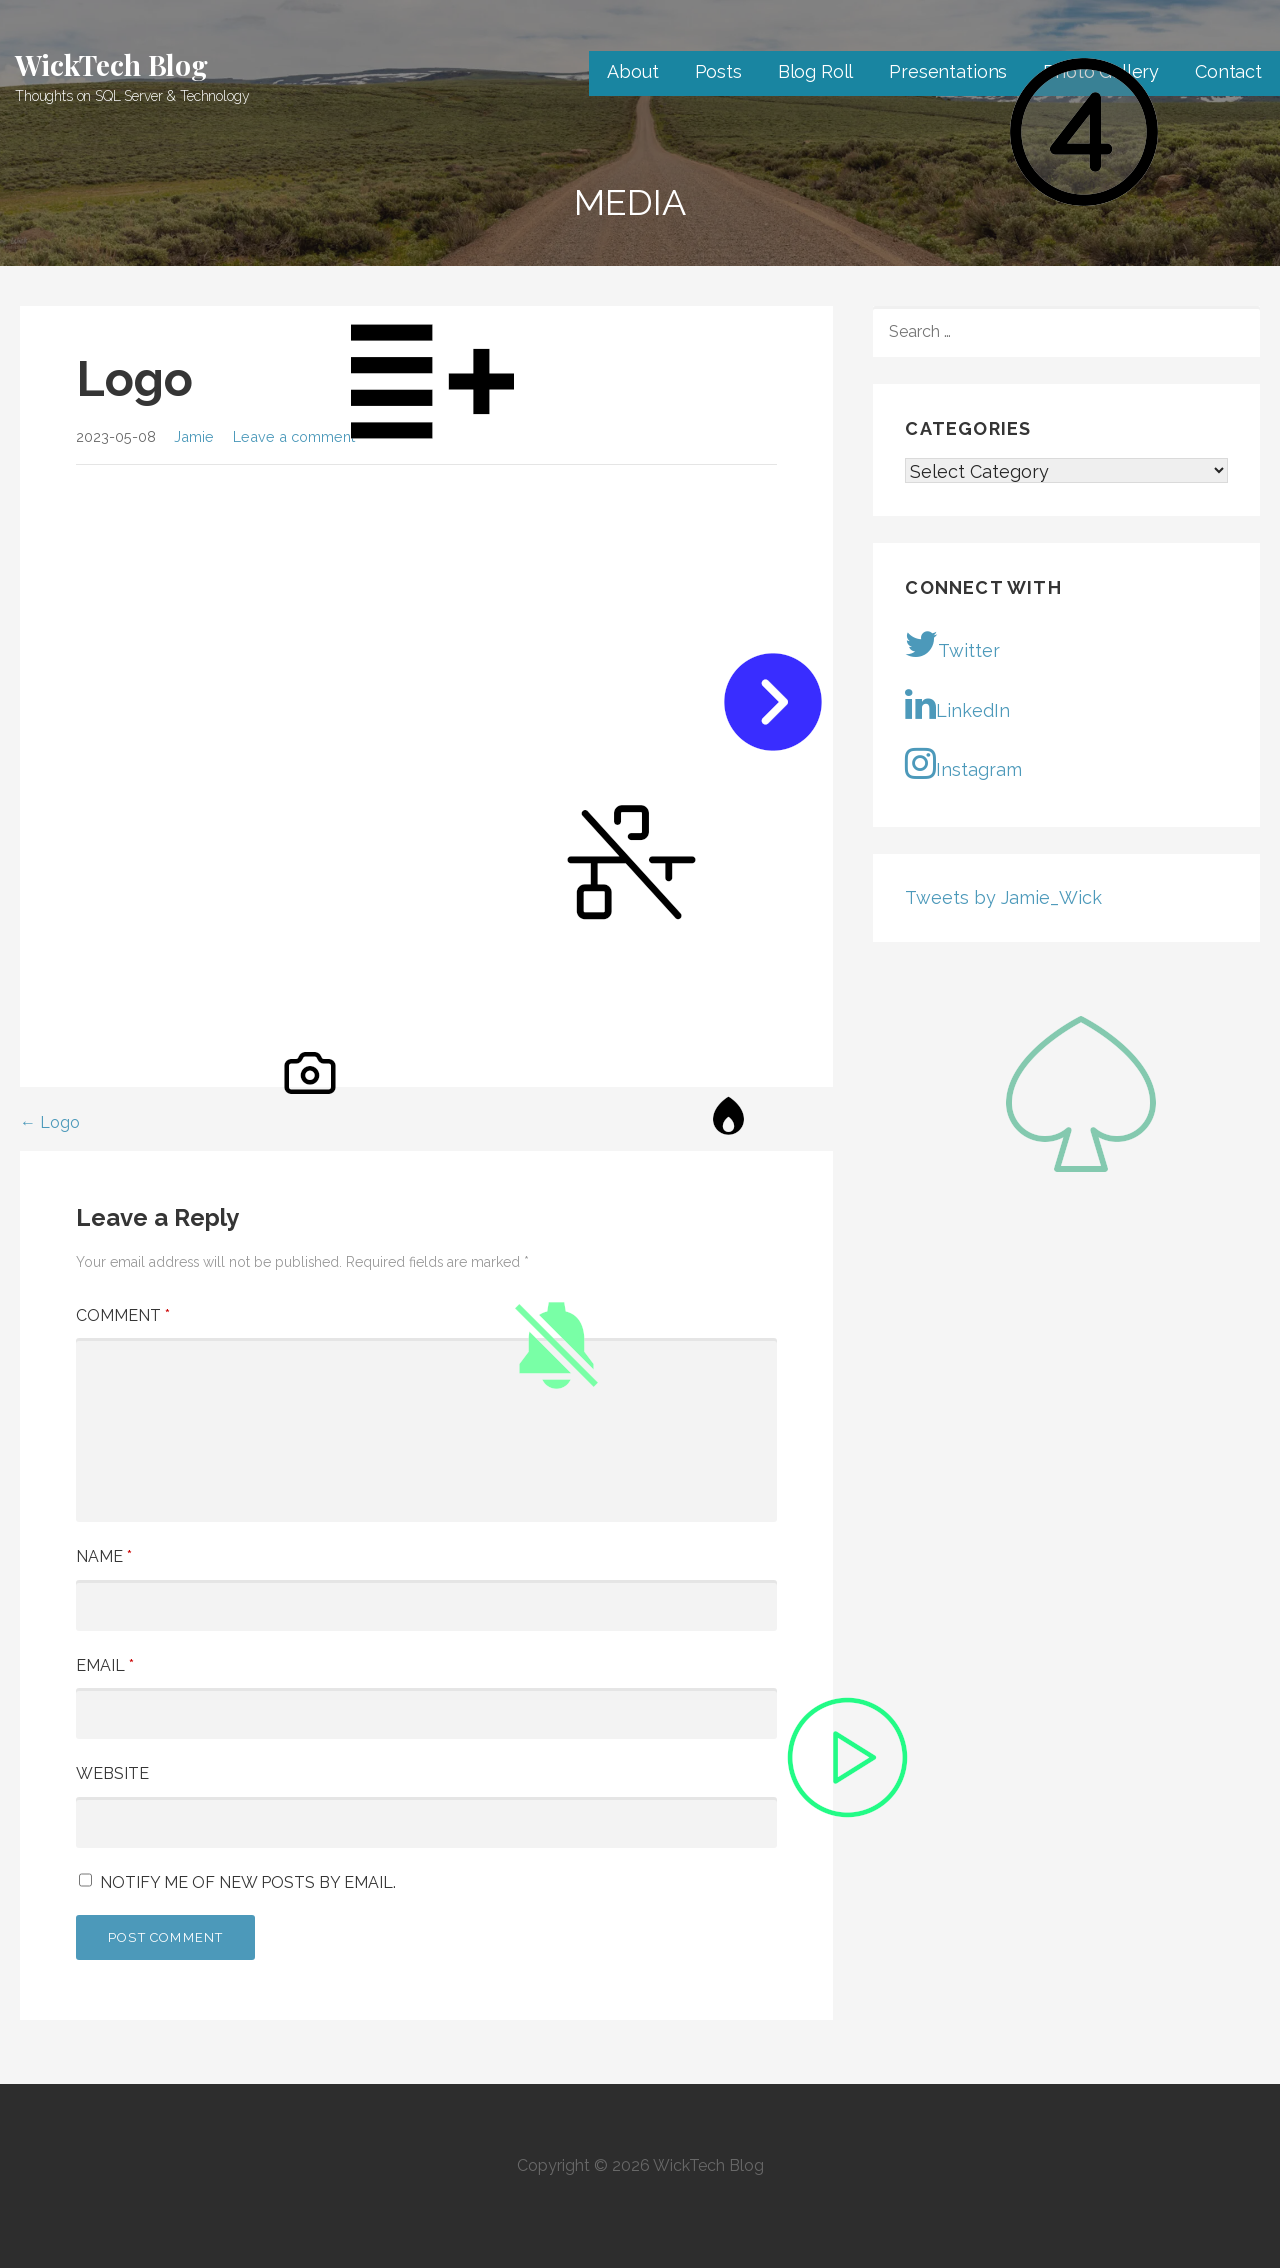 The image size is (1280, 2268). I want to click on playing cards or card game category, so click(1081, 1097).